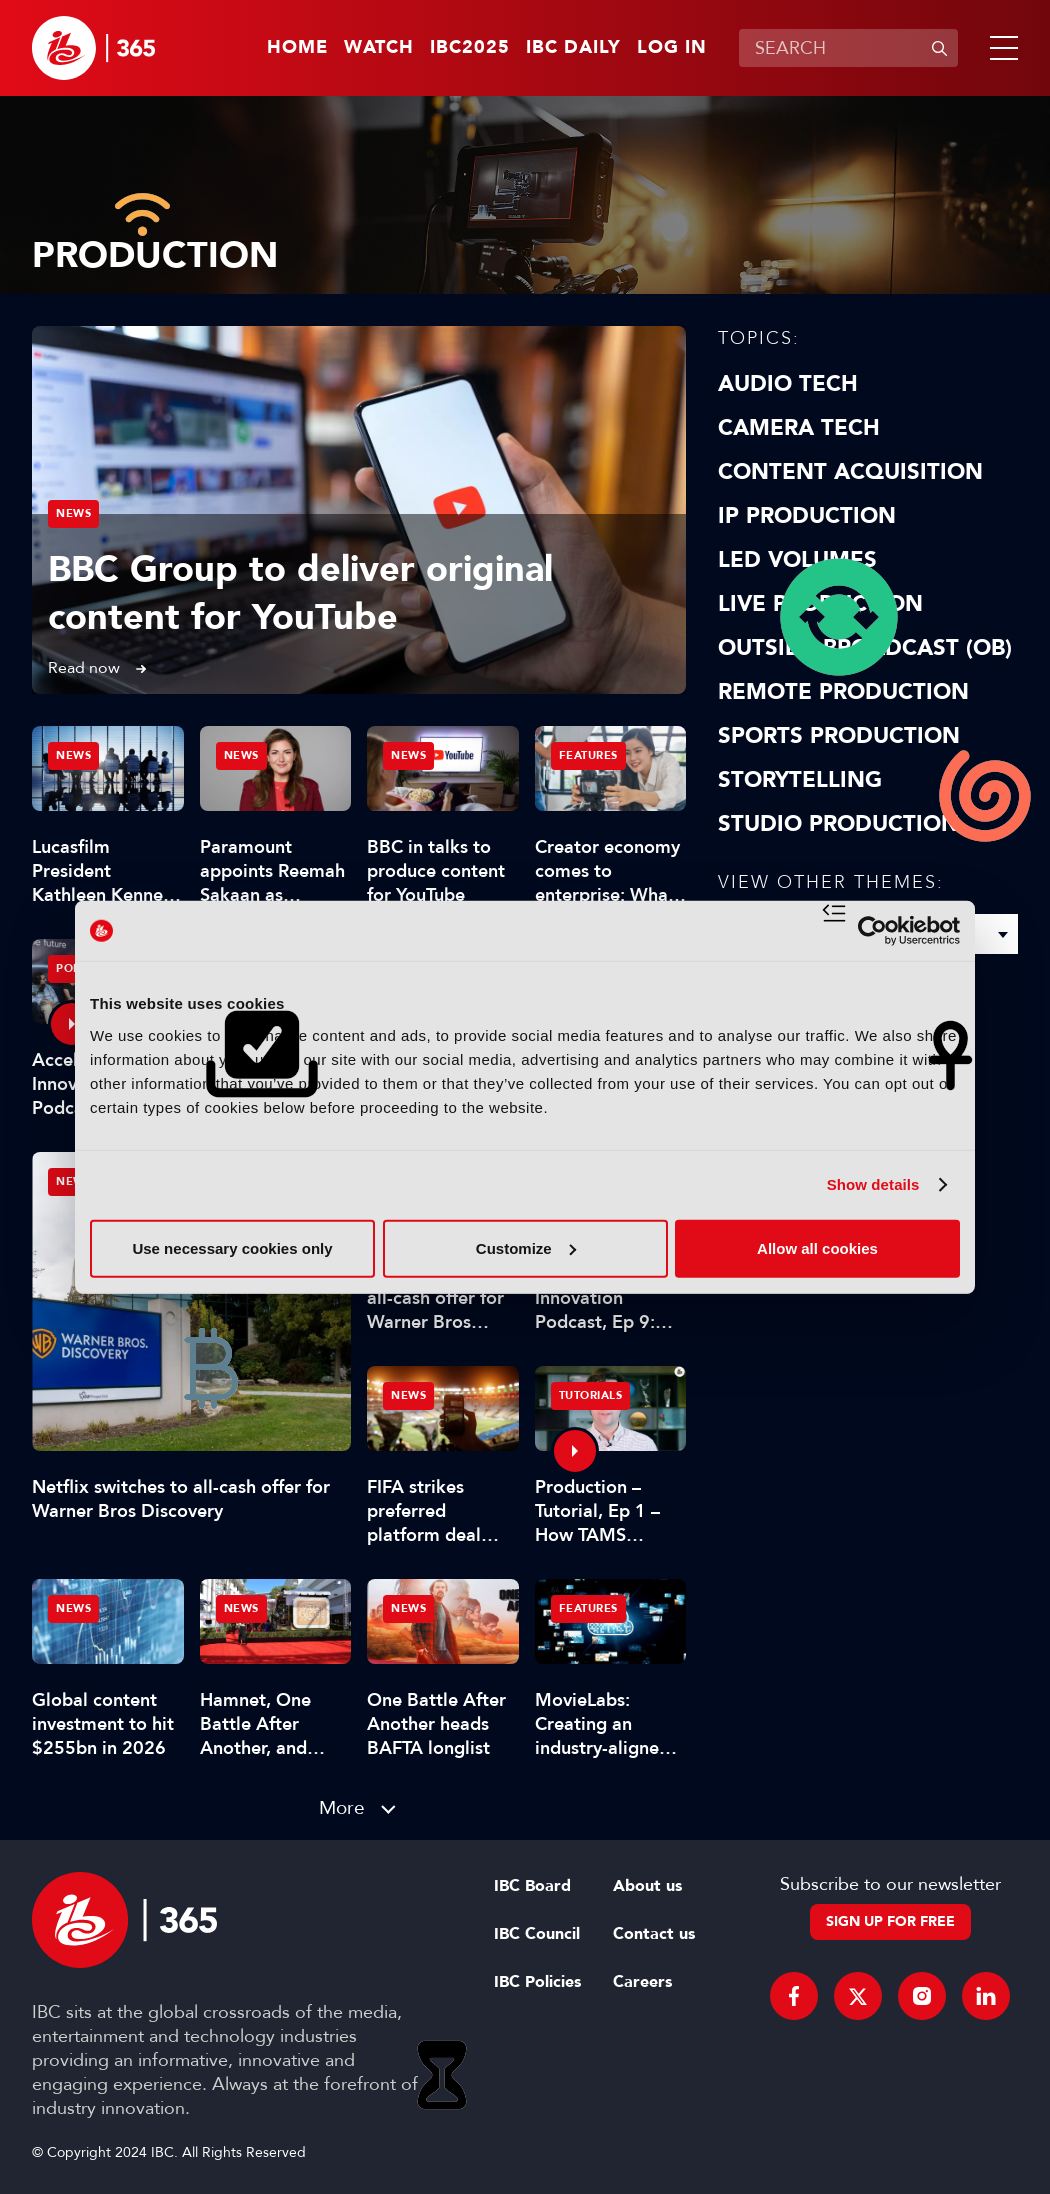  I want to click on sync data or refresh content, so click(839, 617).